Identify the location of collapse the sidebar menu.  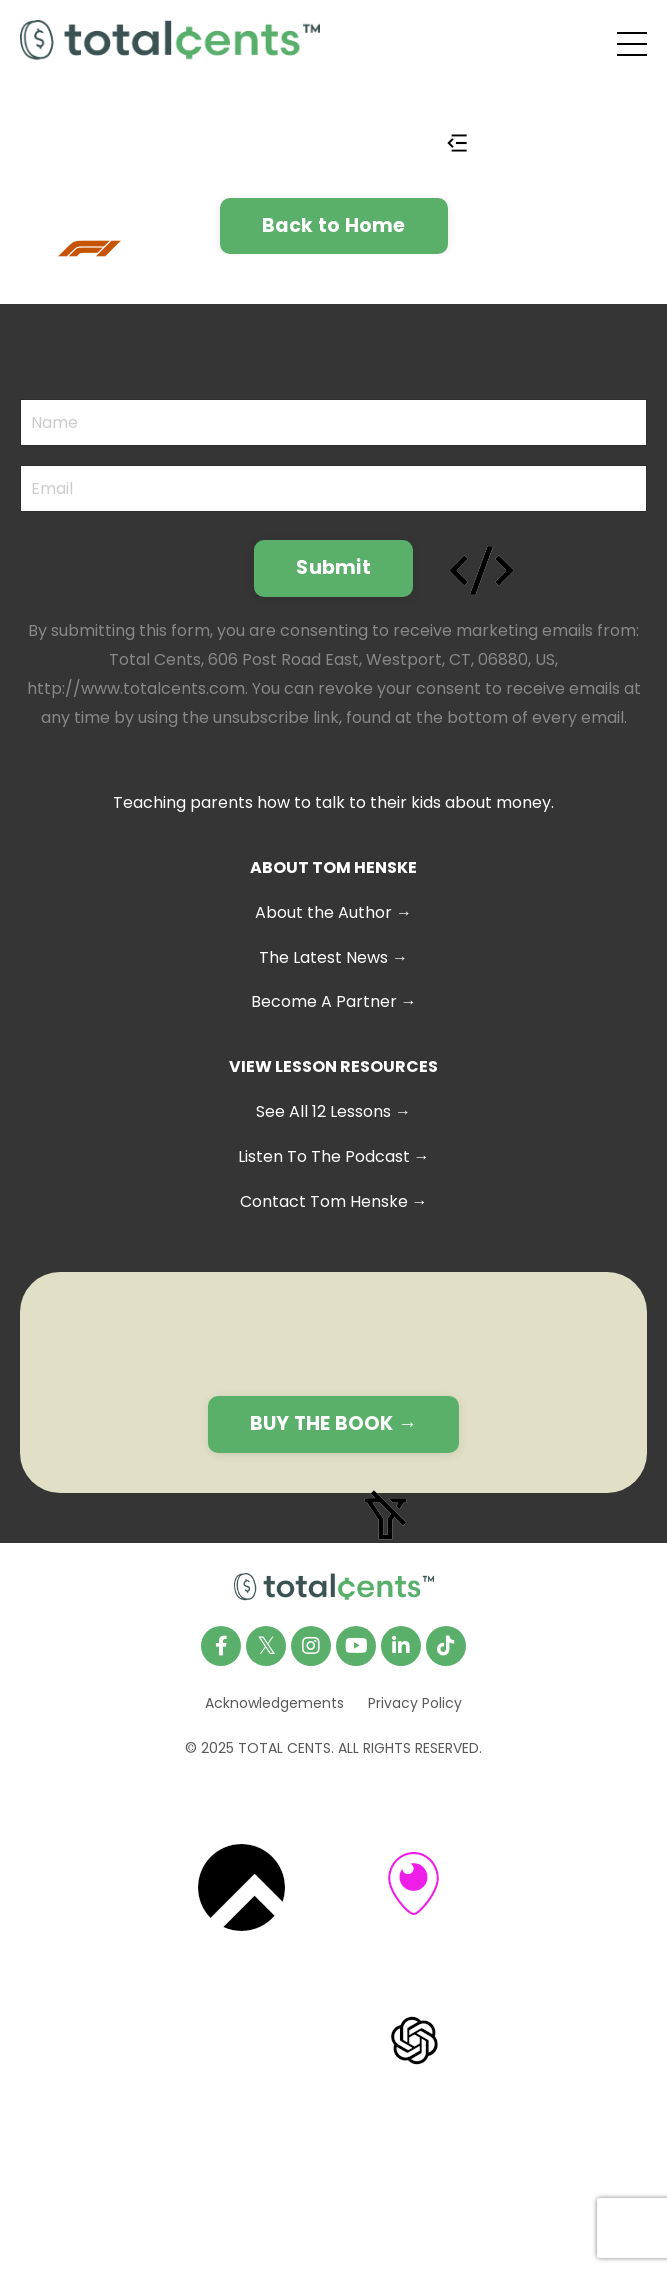
(457, 143).